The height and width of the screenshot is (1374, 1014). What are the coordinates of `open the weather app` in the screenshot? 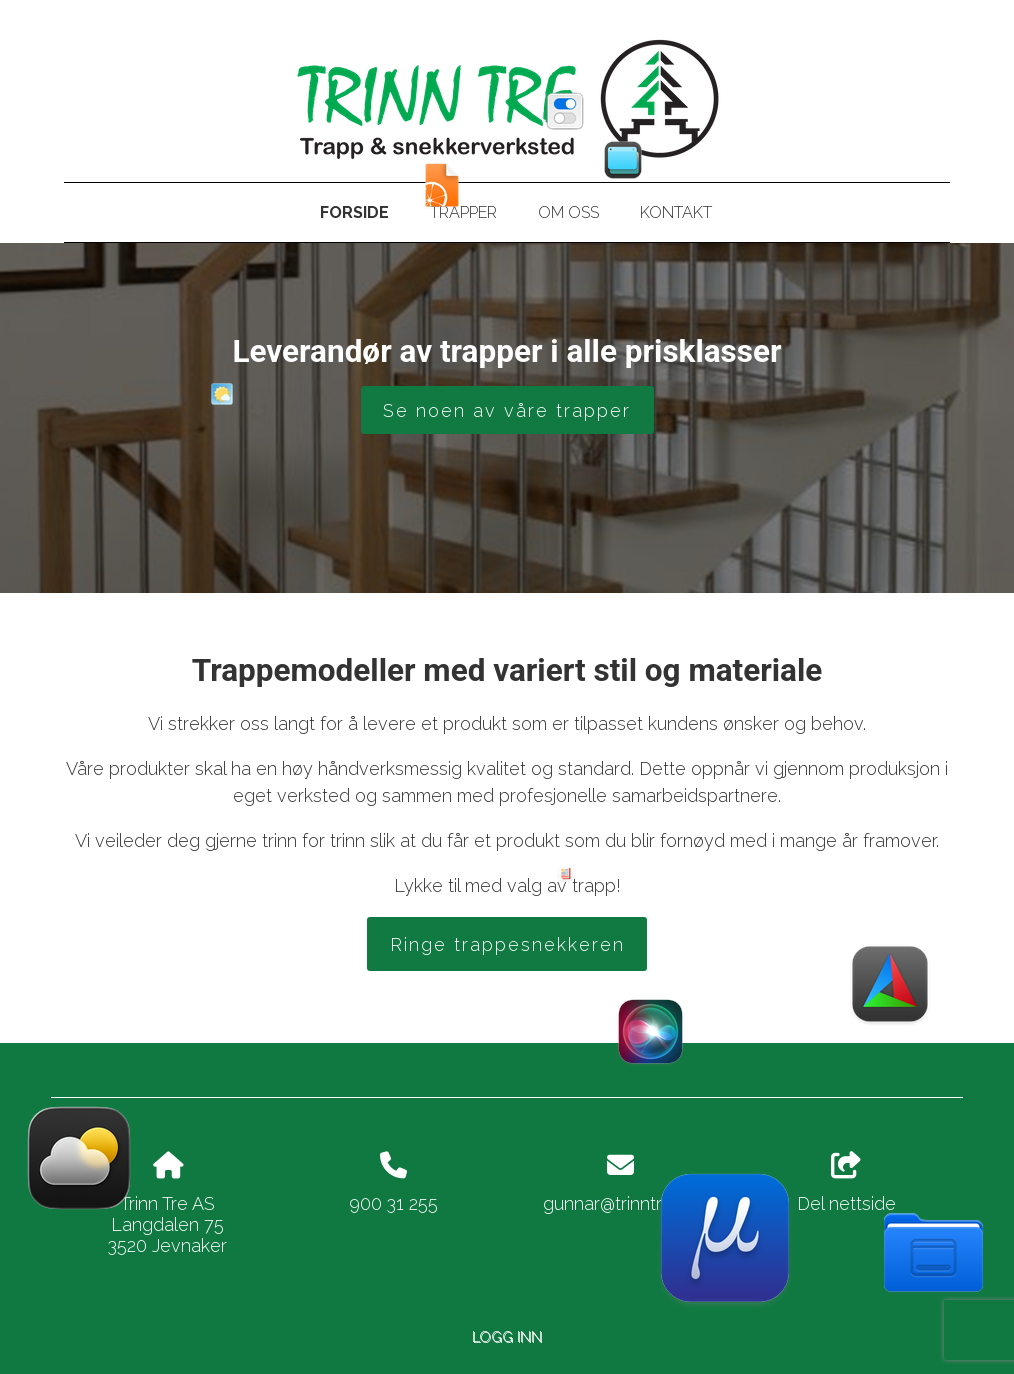 It's located at (79, 1158).